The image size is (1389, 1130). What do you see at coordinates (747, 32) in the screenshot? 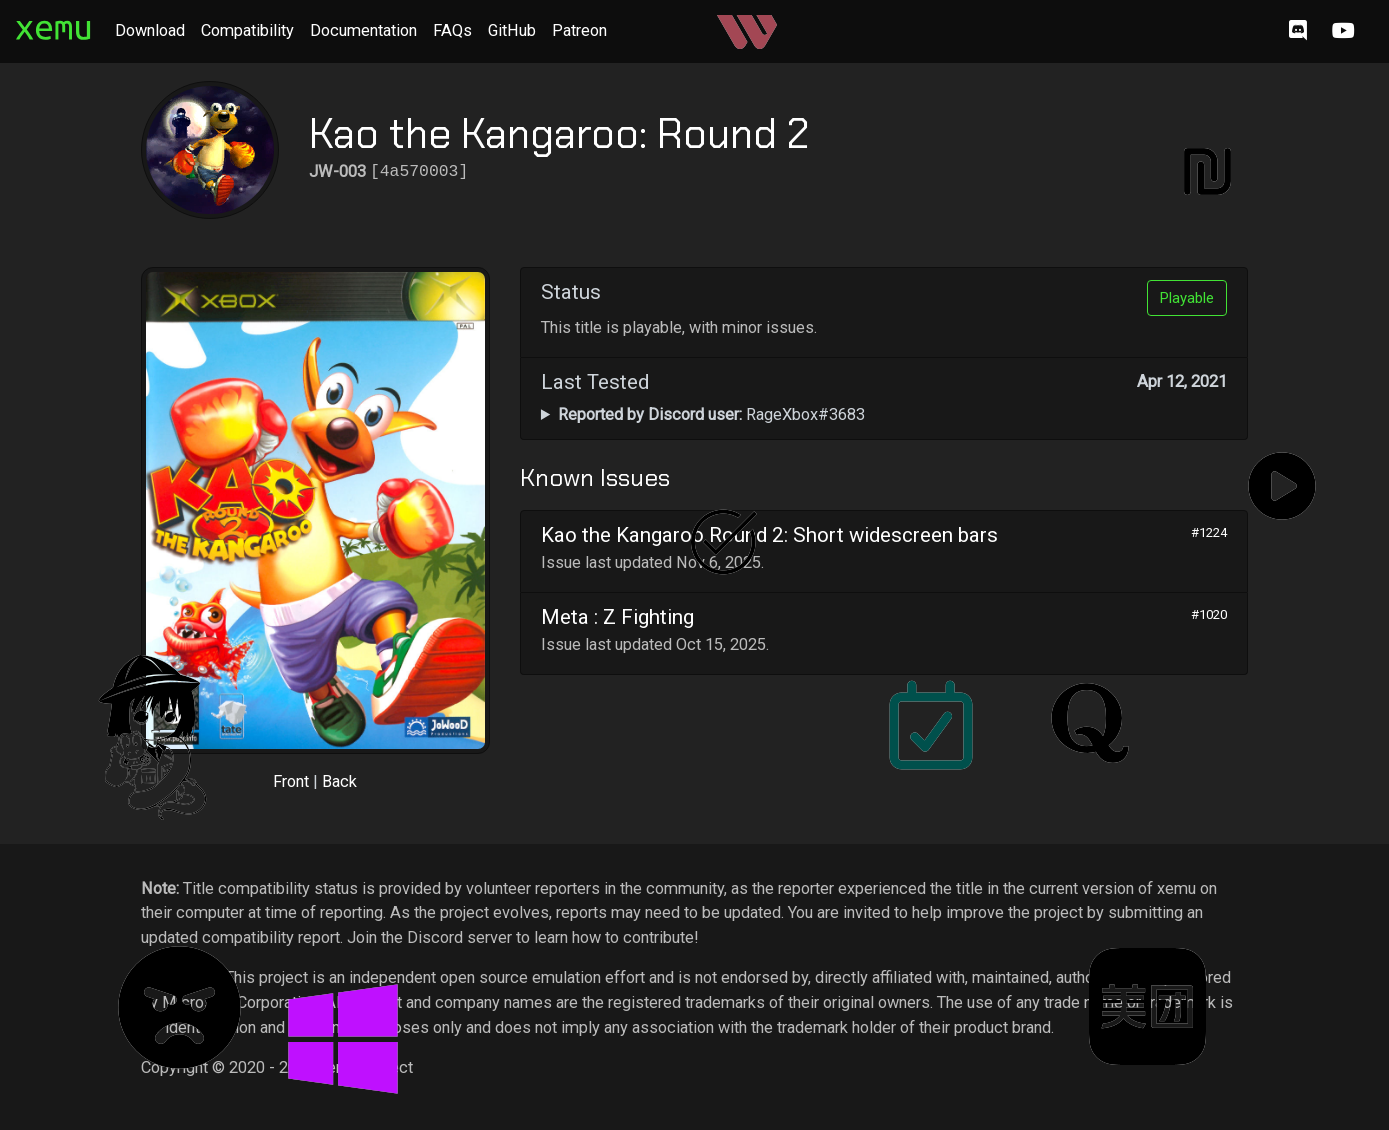
I see `western union logo` at bounding box center [747, 32].